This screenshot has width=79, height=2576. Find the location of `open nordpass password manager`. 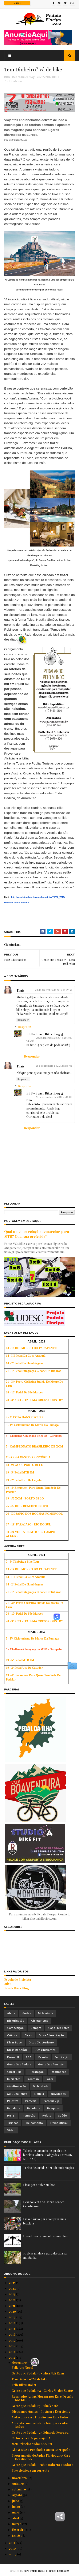

open nordpass password manager is located at coordinates (22, 35).